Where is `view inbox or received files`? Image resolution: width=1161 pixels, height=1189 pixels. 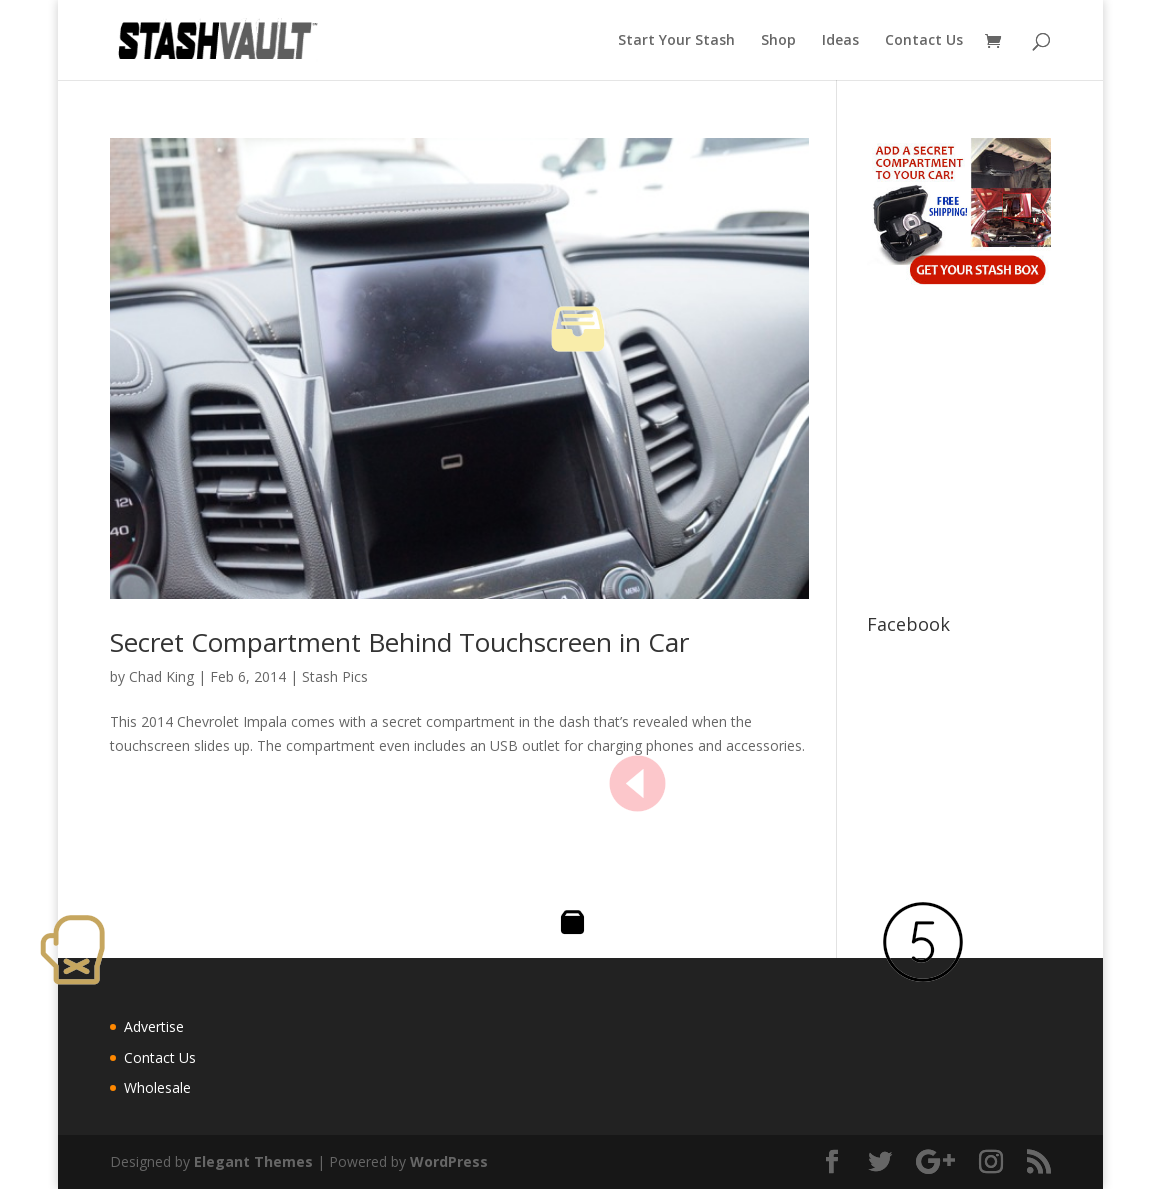
view inbox or received files is located at coordinates (578, 329).